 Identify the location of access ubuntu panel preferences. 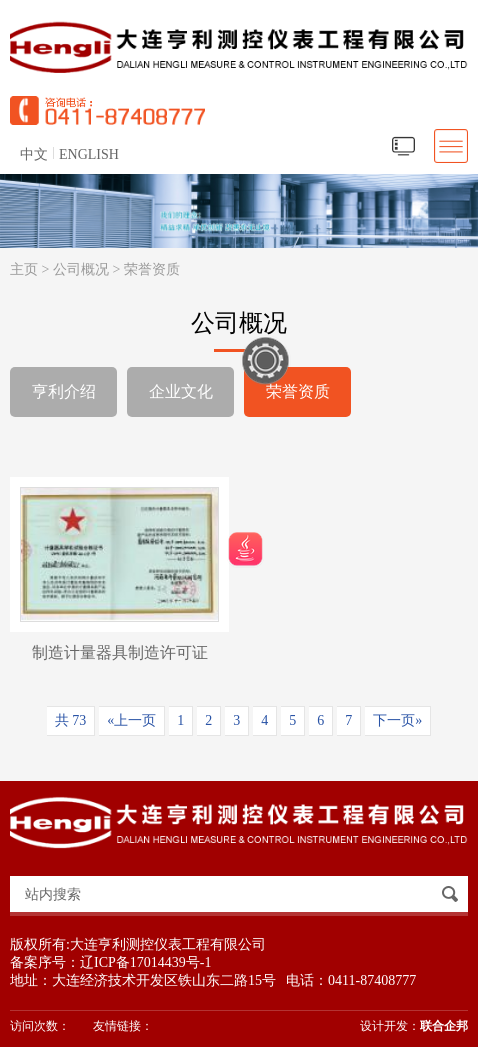
(403, 145).